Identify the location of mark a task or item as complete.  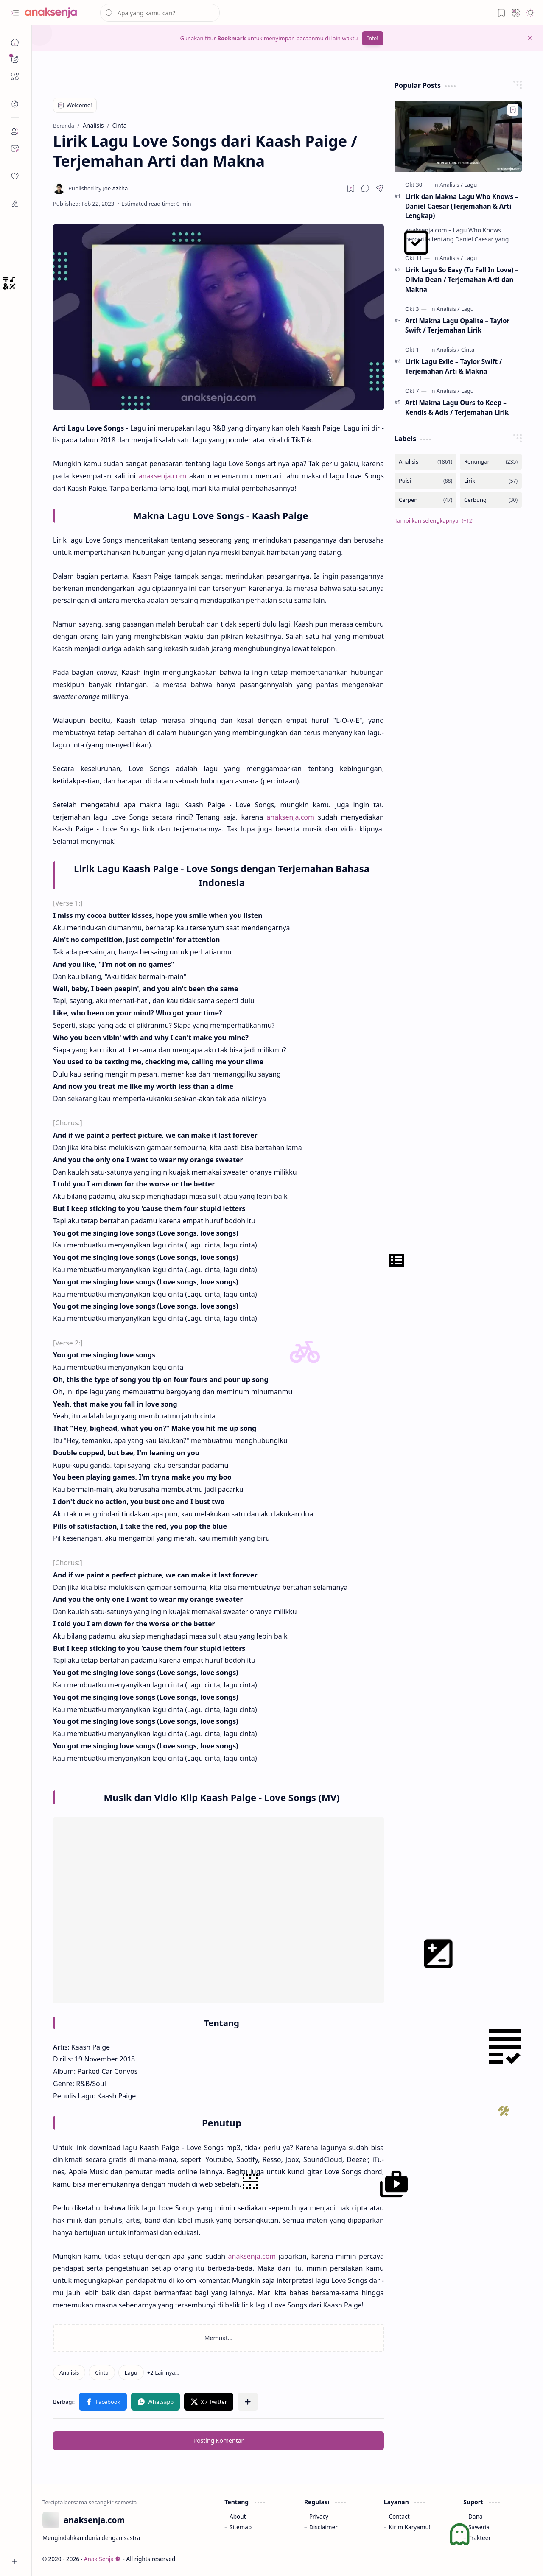
(416, 243).